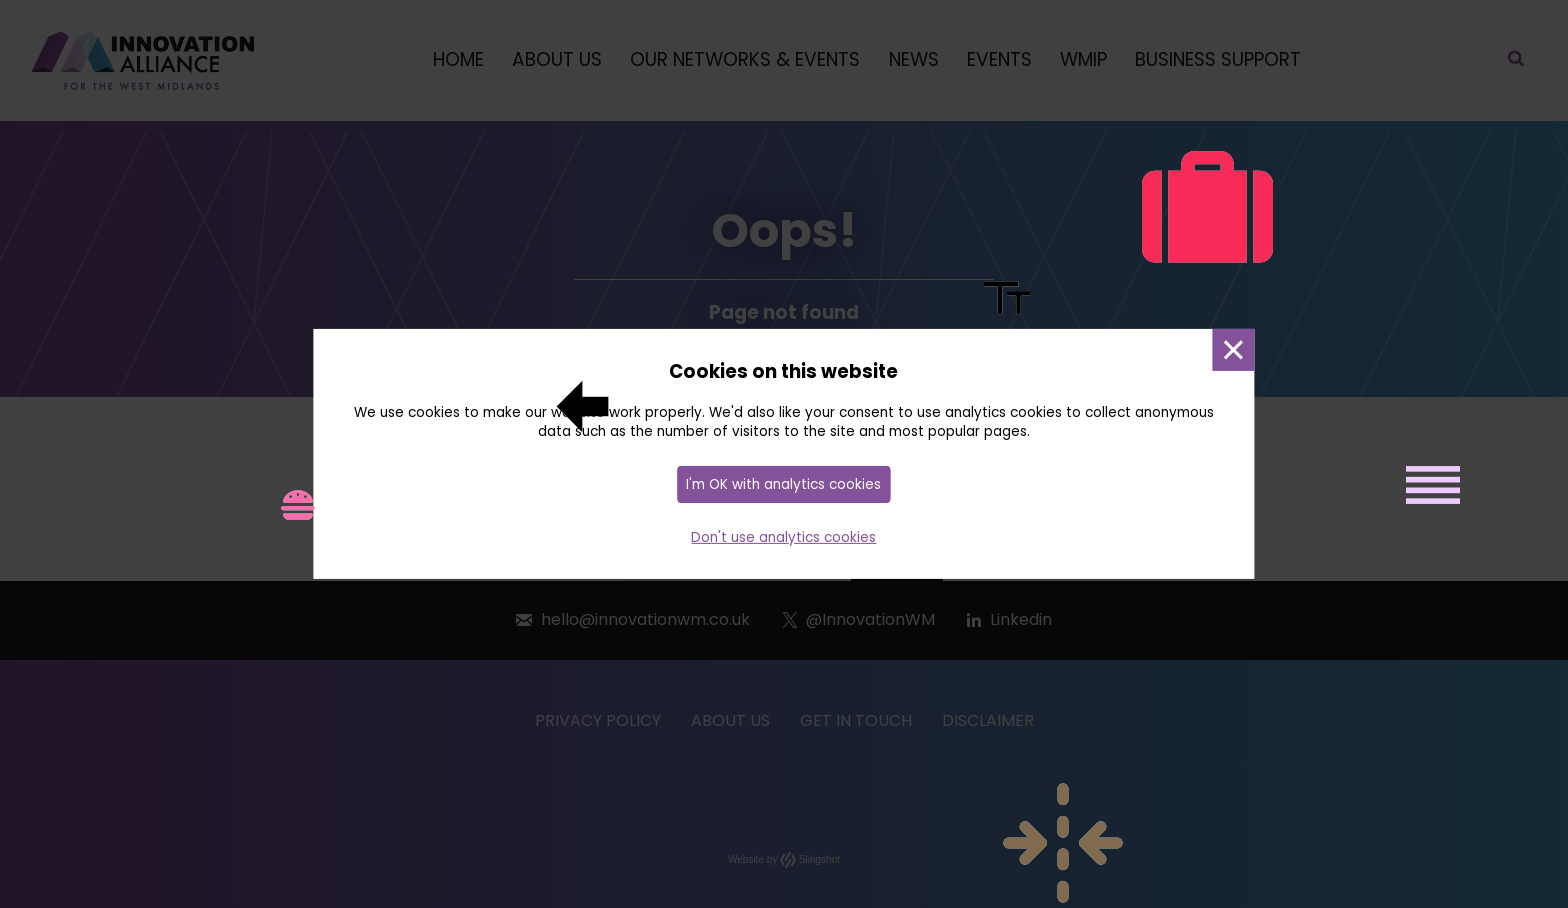  Describe the element at coordinates (1207, 203) in the screenshot. I see `access travel or trip planning features` at that location.